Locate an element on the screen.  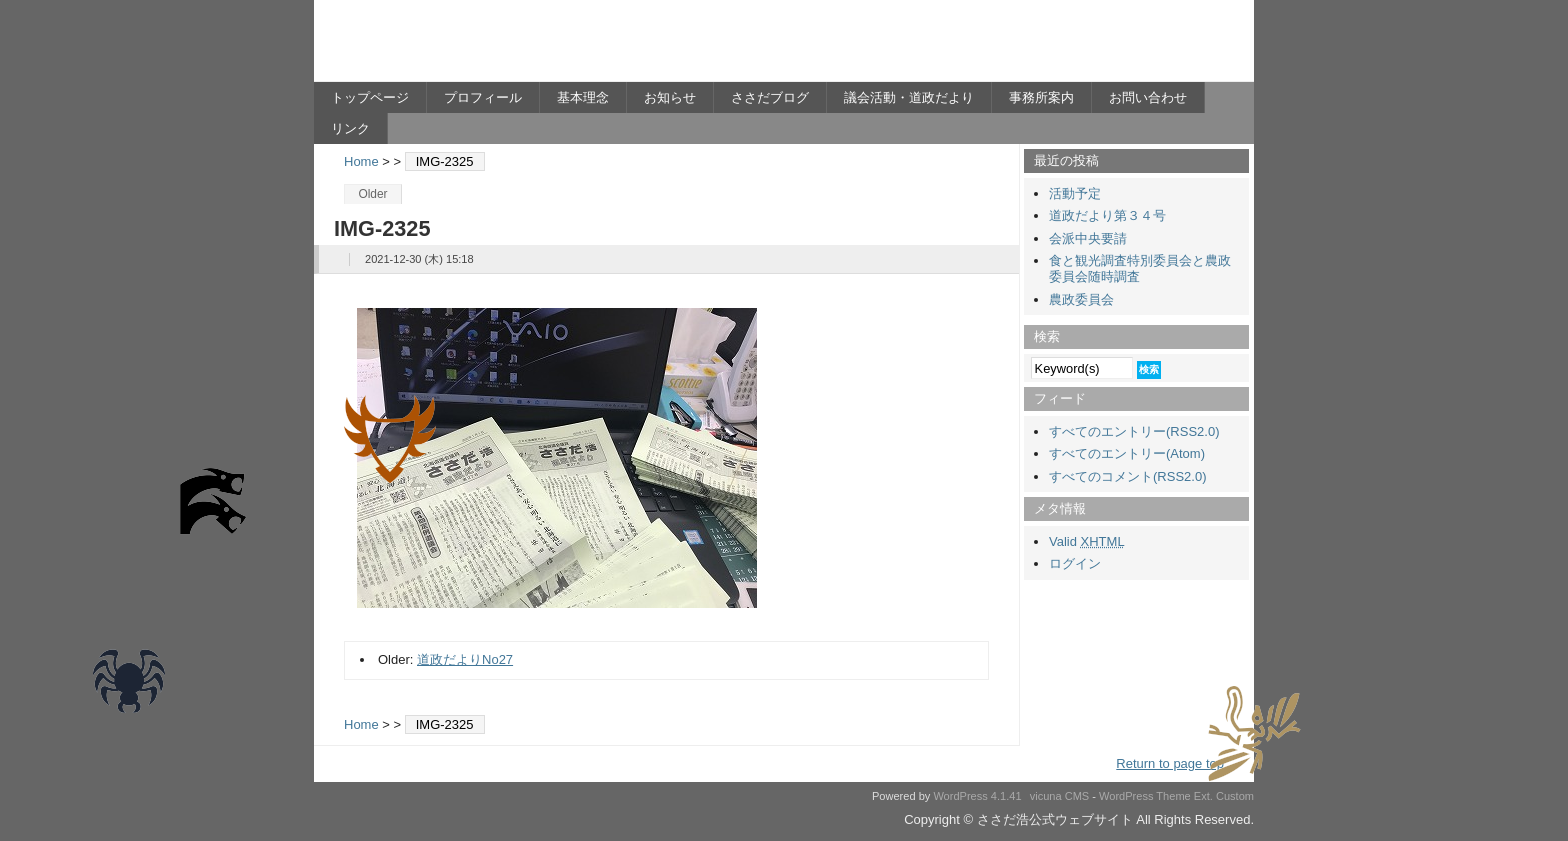
view fossil collection in museum or archaeology game is located at coordinates (1254, 734).